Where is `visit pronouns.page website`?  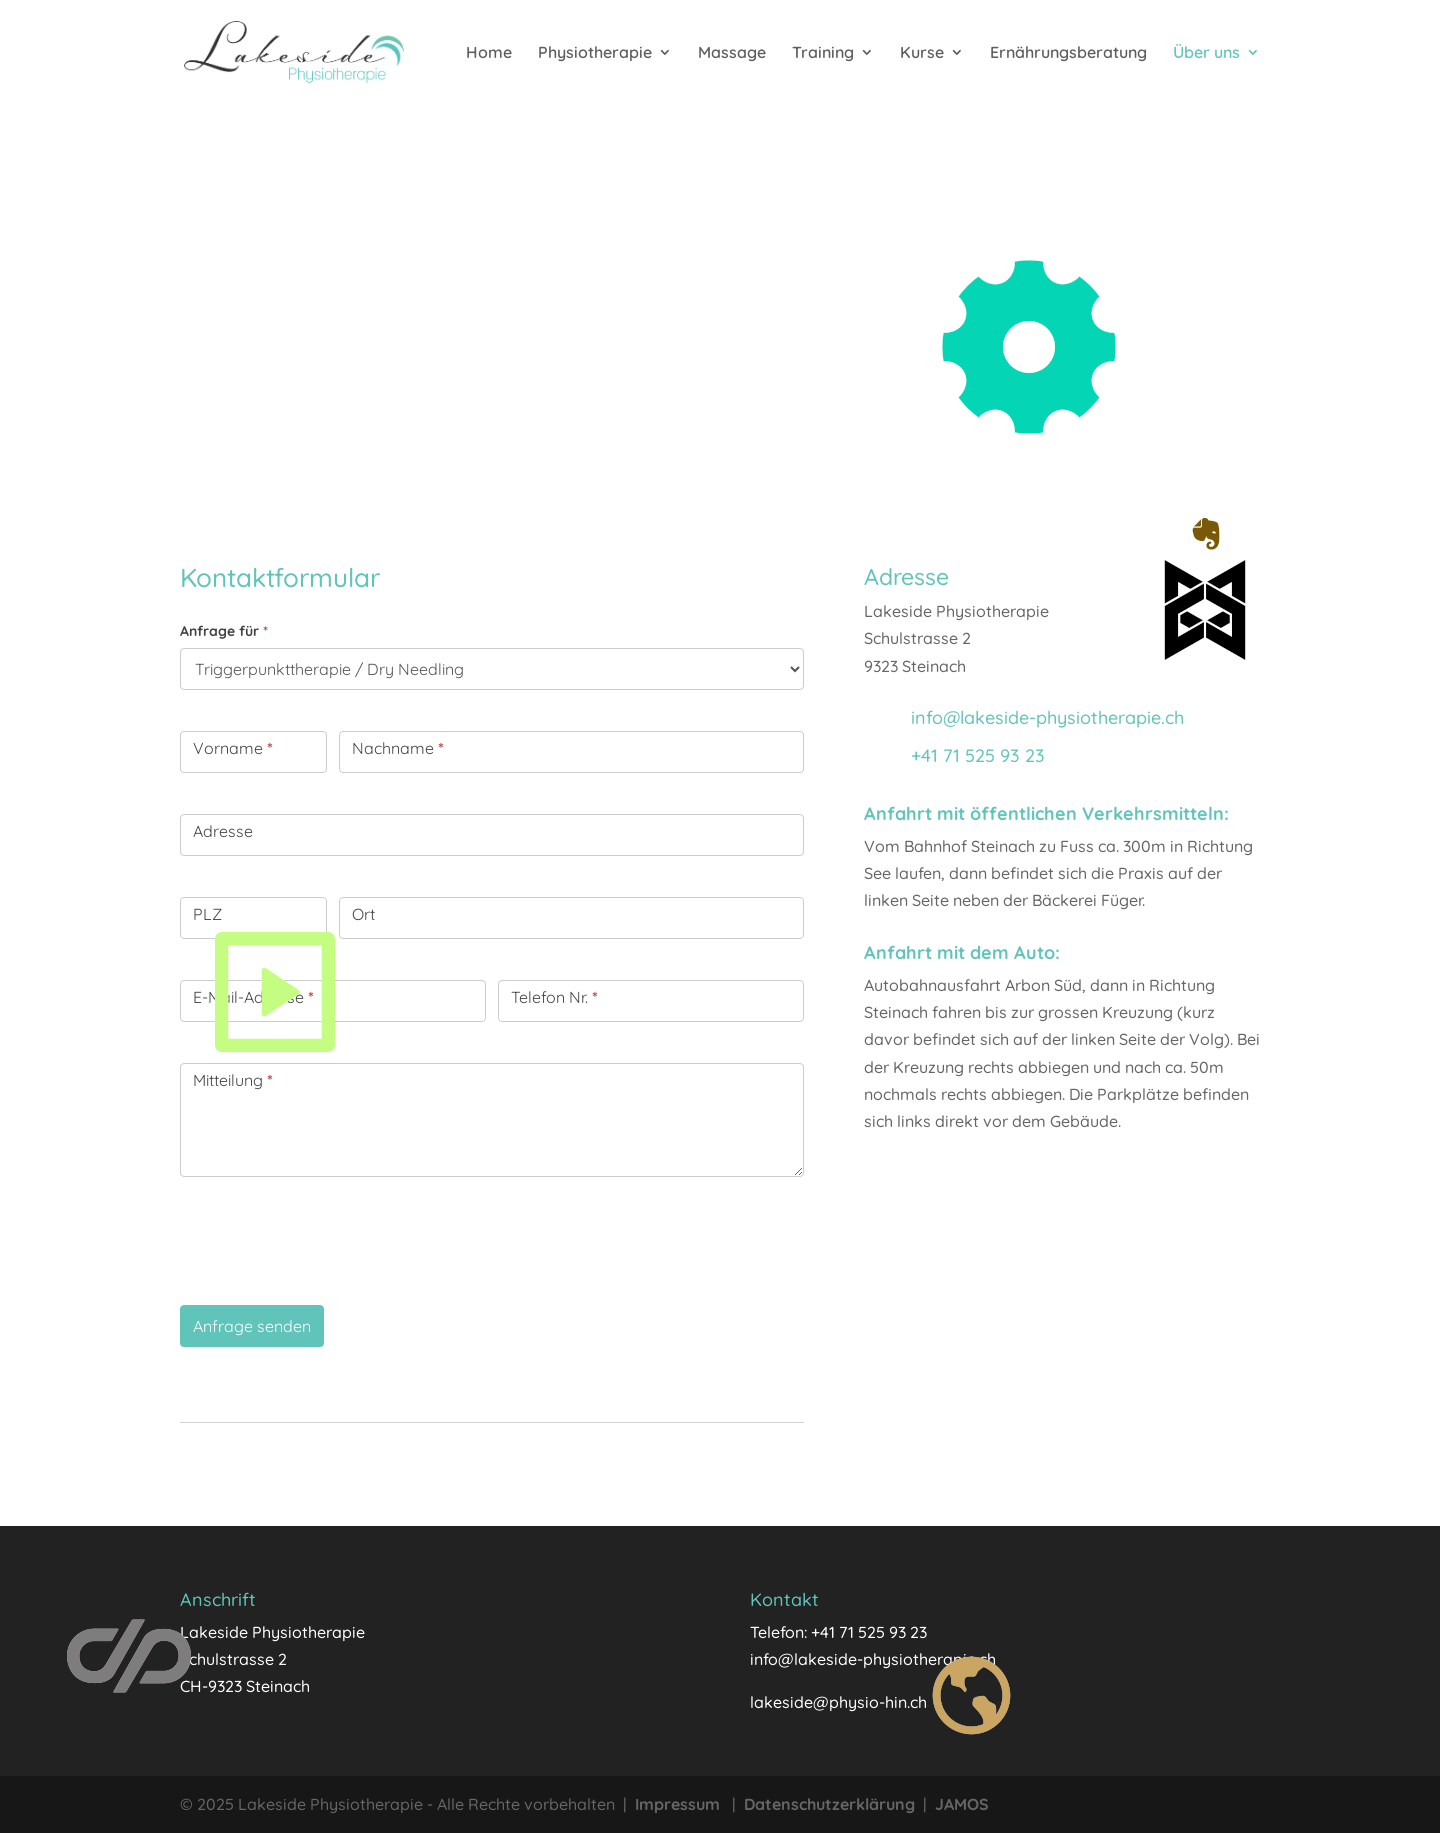 visit pronouns.page website is located at coordinates (129, 1656).